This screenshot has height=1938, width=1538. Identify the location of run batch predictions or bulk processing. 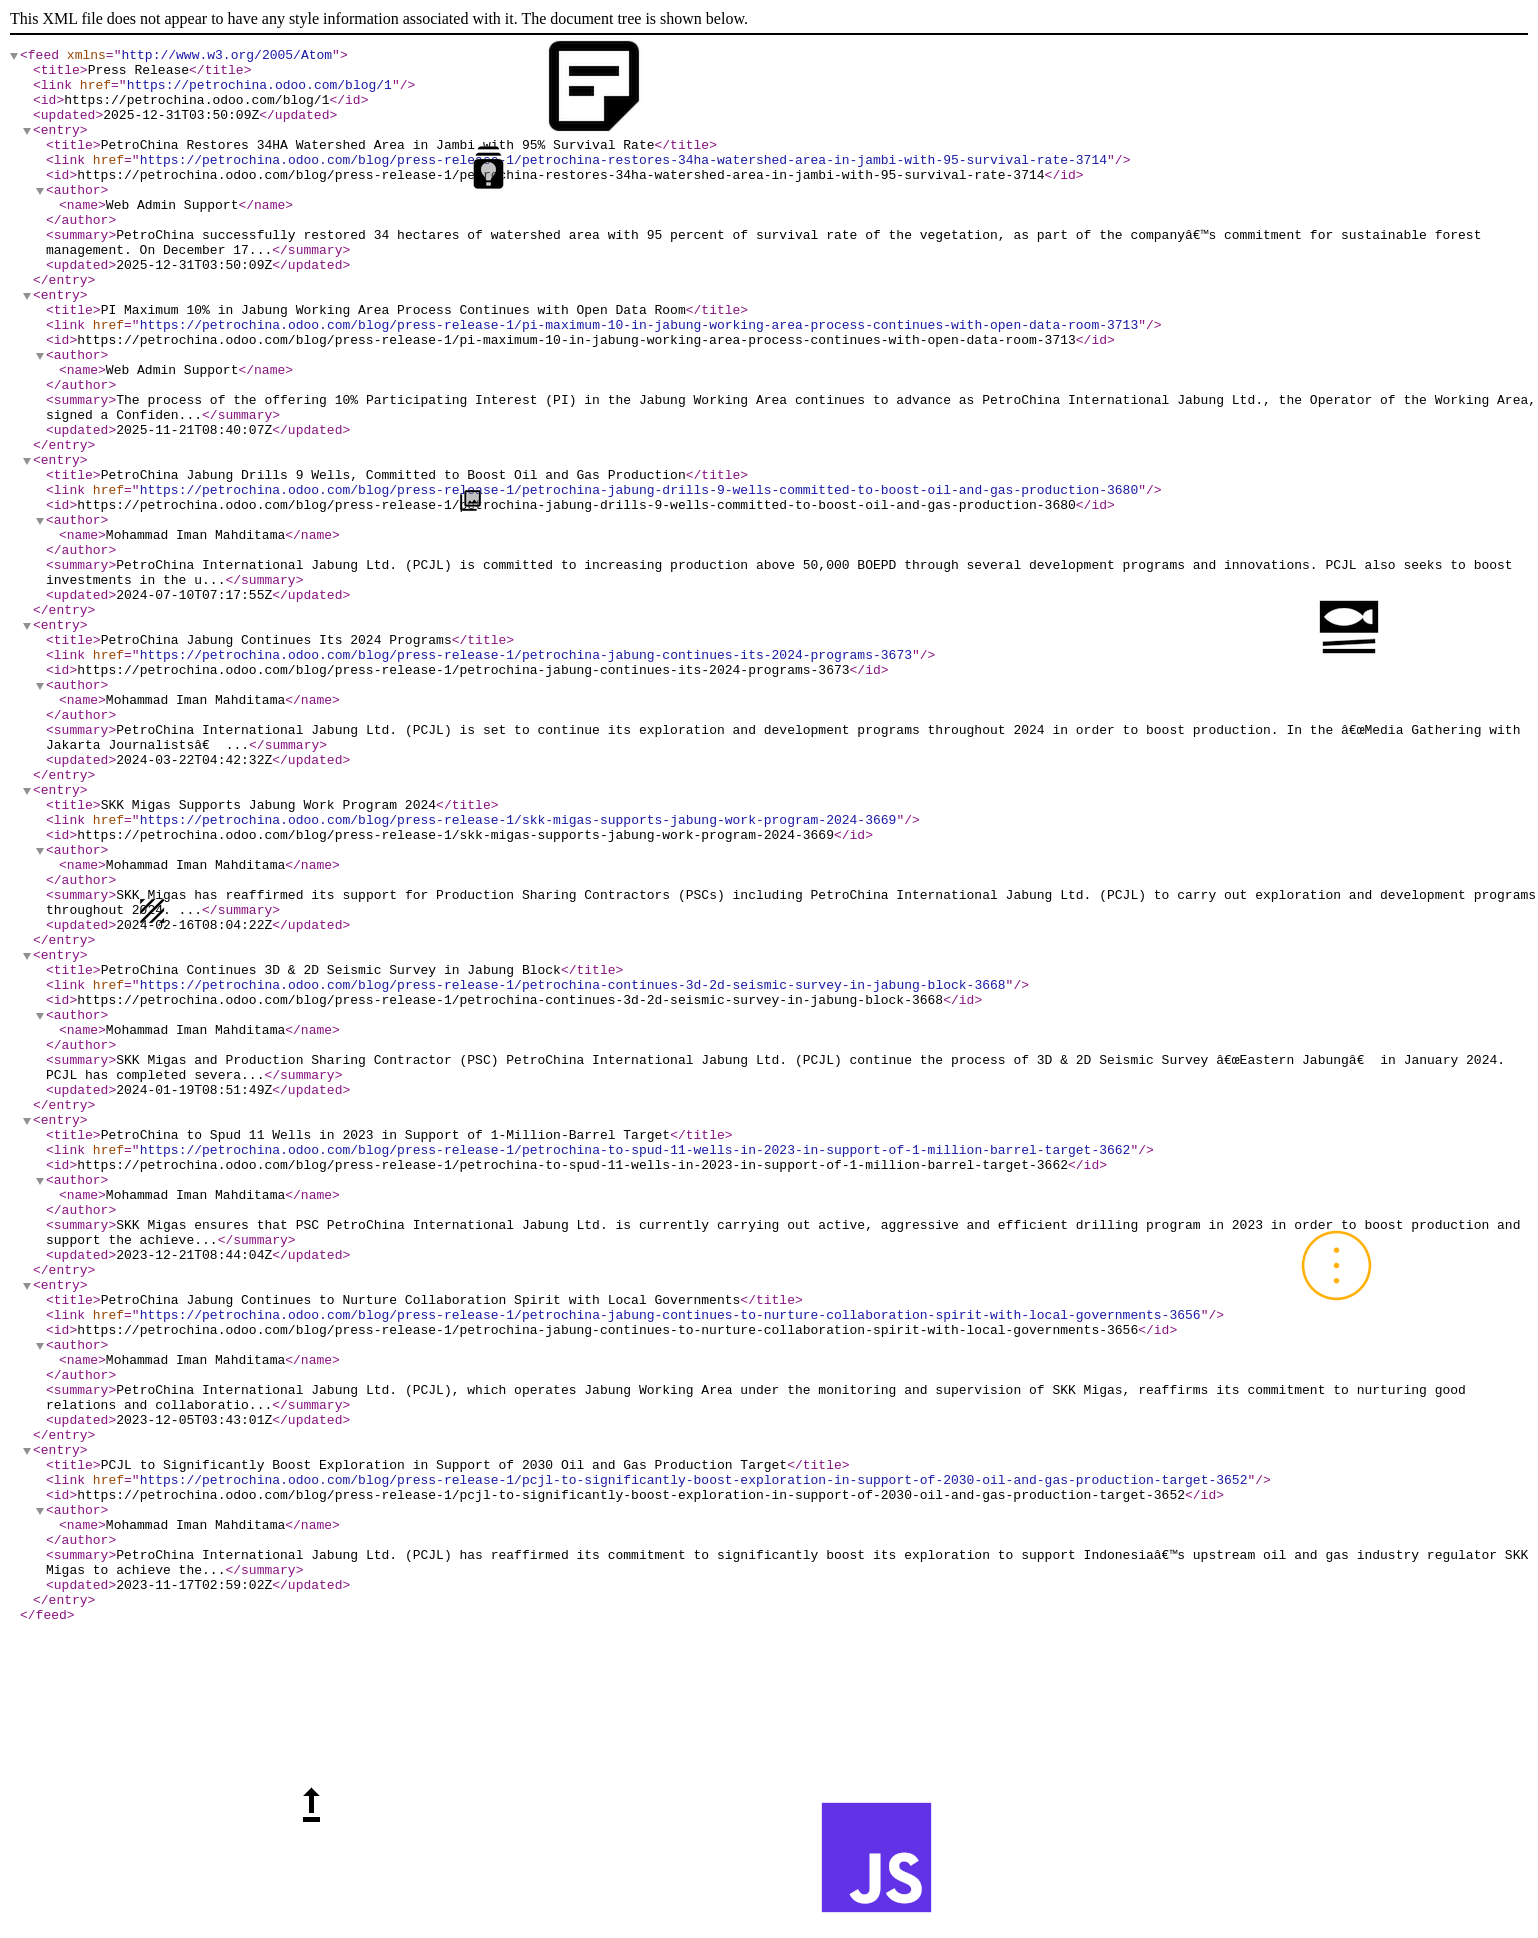
(488, 167).